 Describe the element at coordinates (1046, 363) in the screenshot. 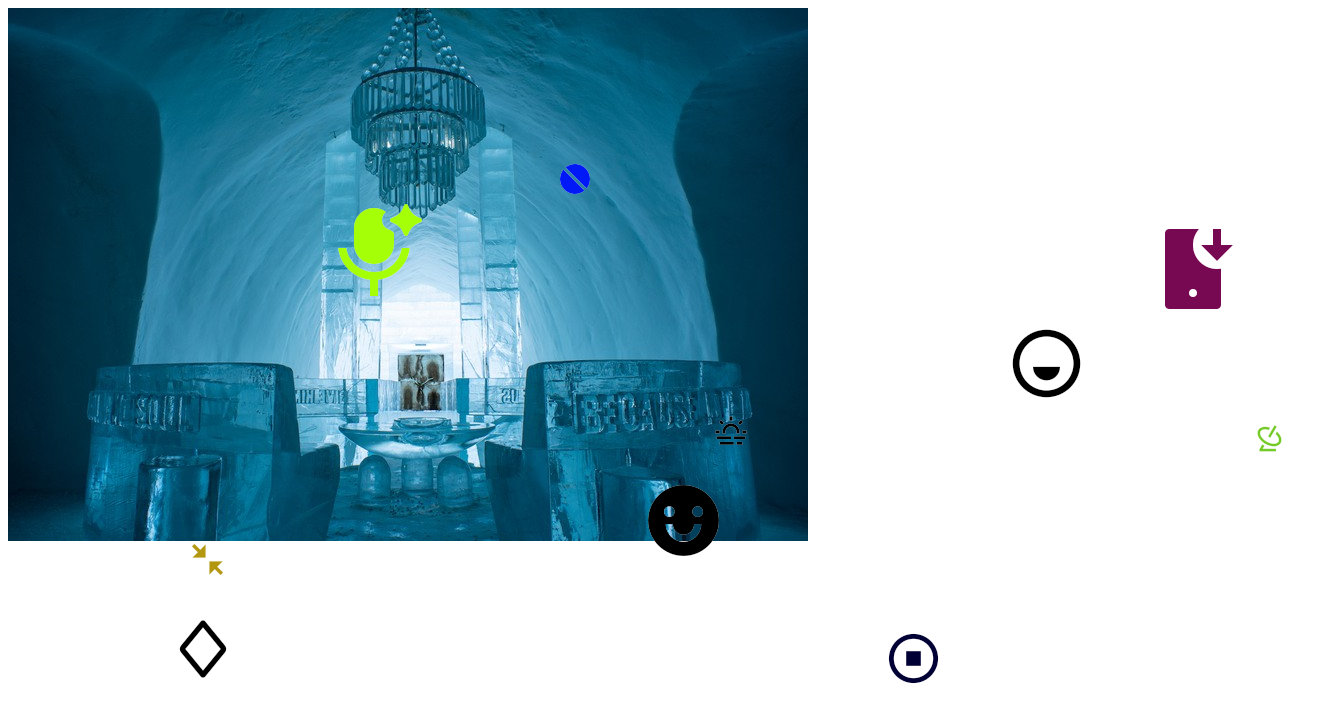

I see `add an emoji or reaction` at that location.